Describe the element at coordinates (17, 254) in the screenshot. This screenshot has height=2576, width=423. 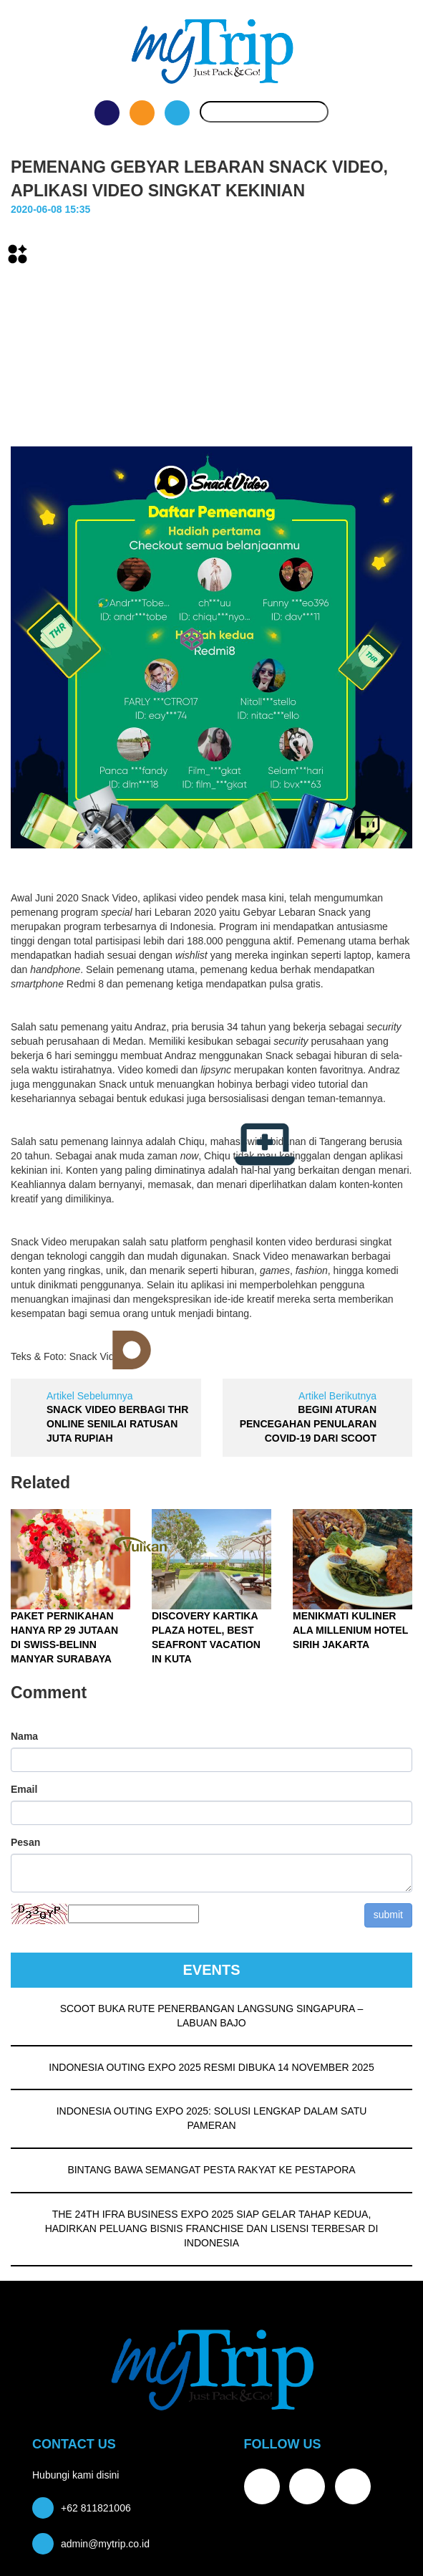
I see `access AI-powered applications` at that location.